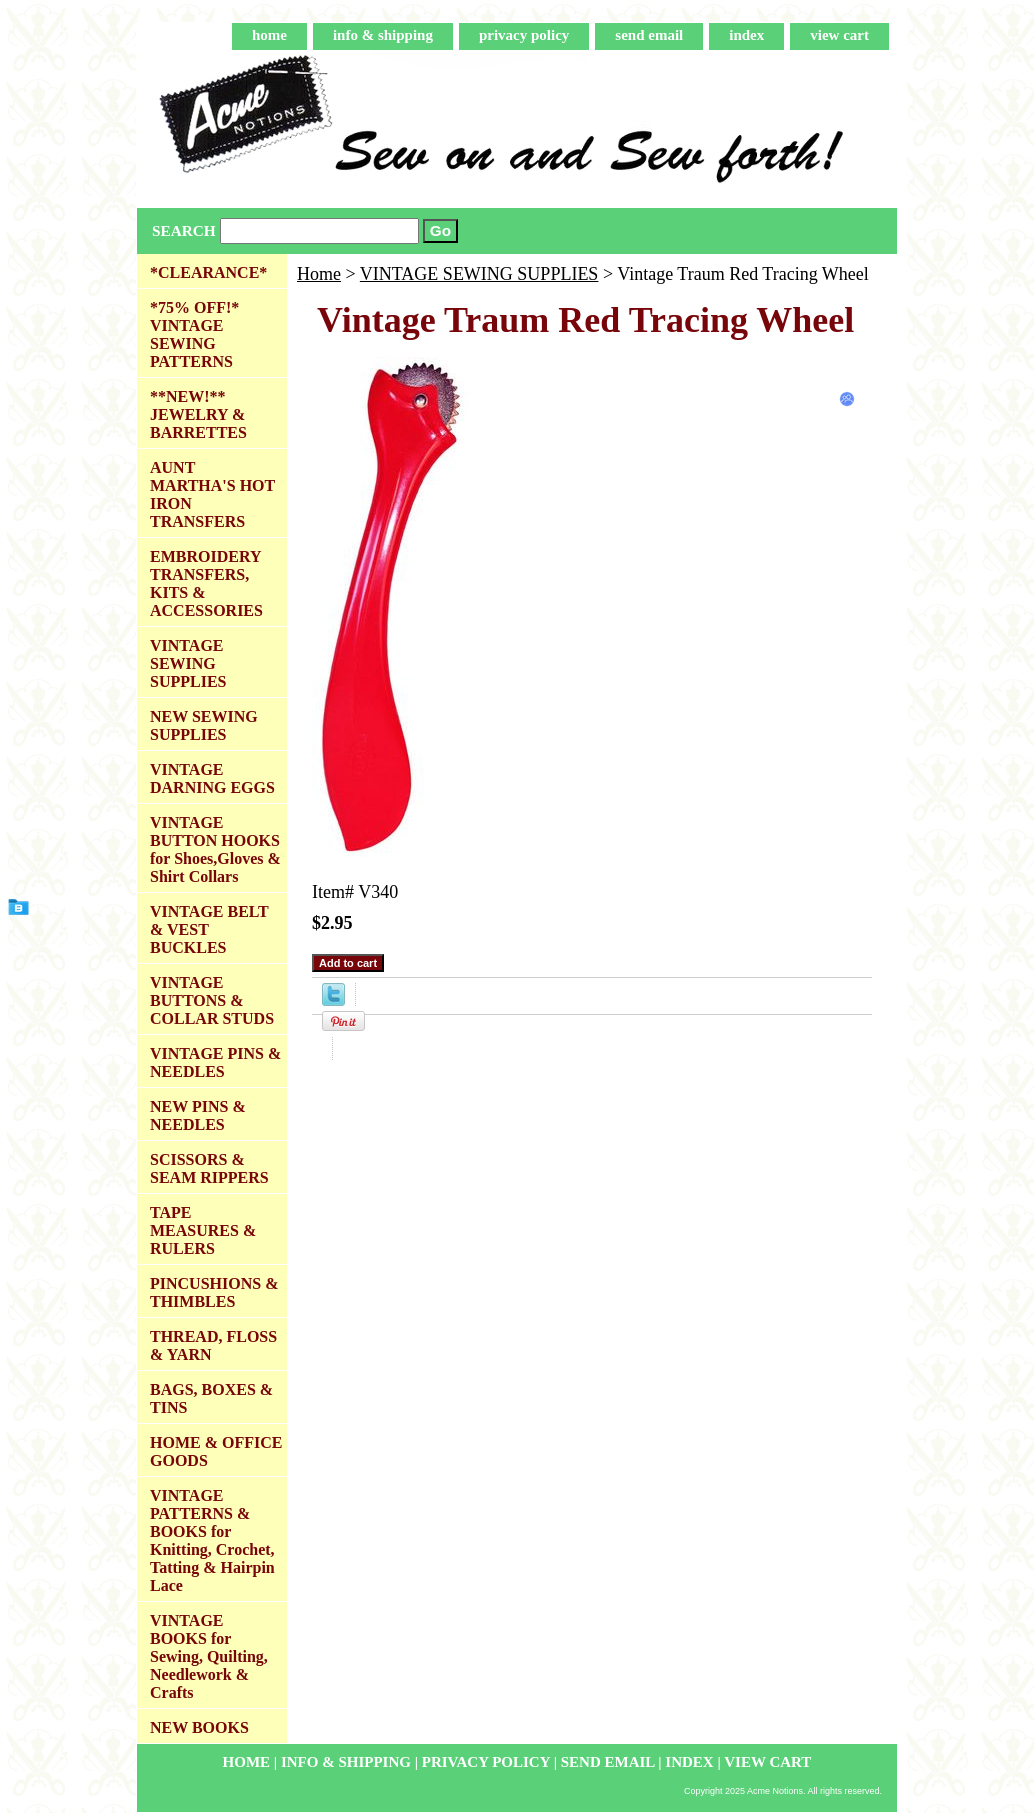 This screenshot has height=1813, width=1034. I want to click on open quixel bridge assets folder, so click(18, 907).